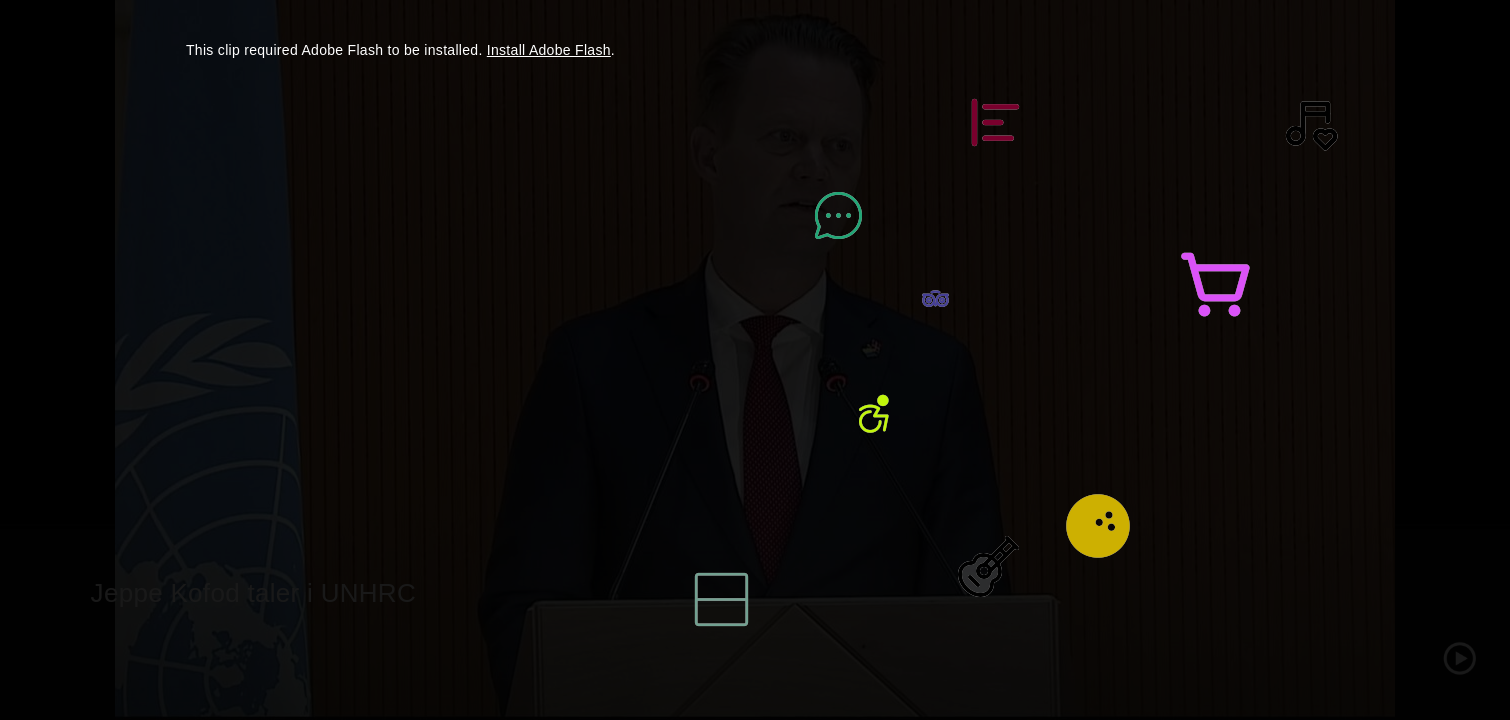 This screenshot has width=1510, height=720. Describe the element at coordinates (988, 567) in the screenshot. I see `access music or audio content` at that location.